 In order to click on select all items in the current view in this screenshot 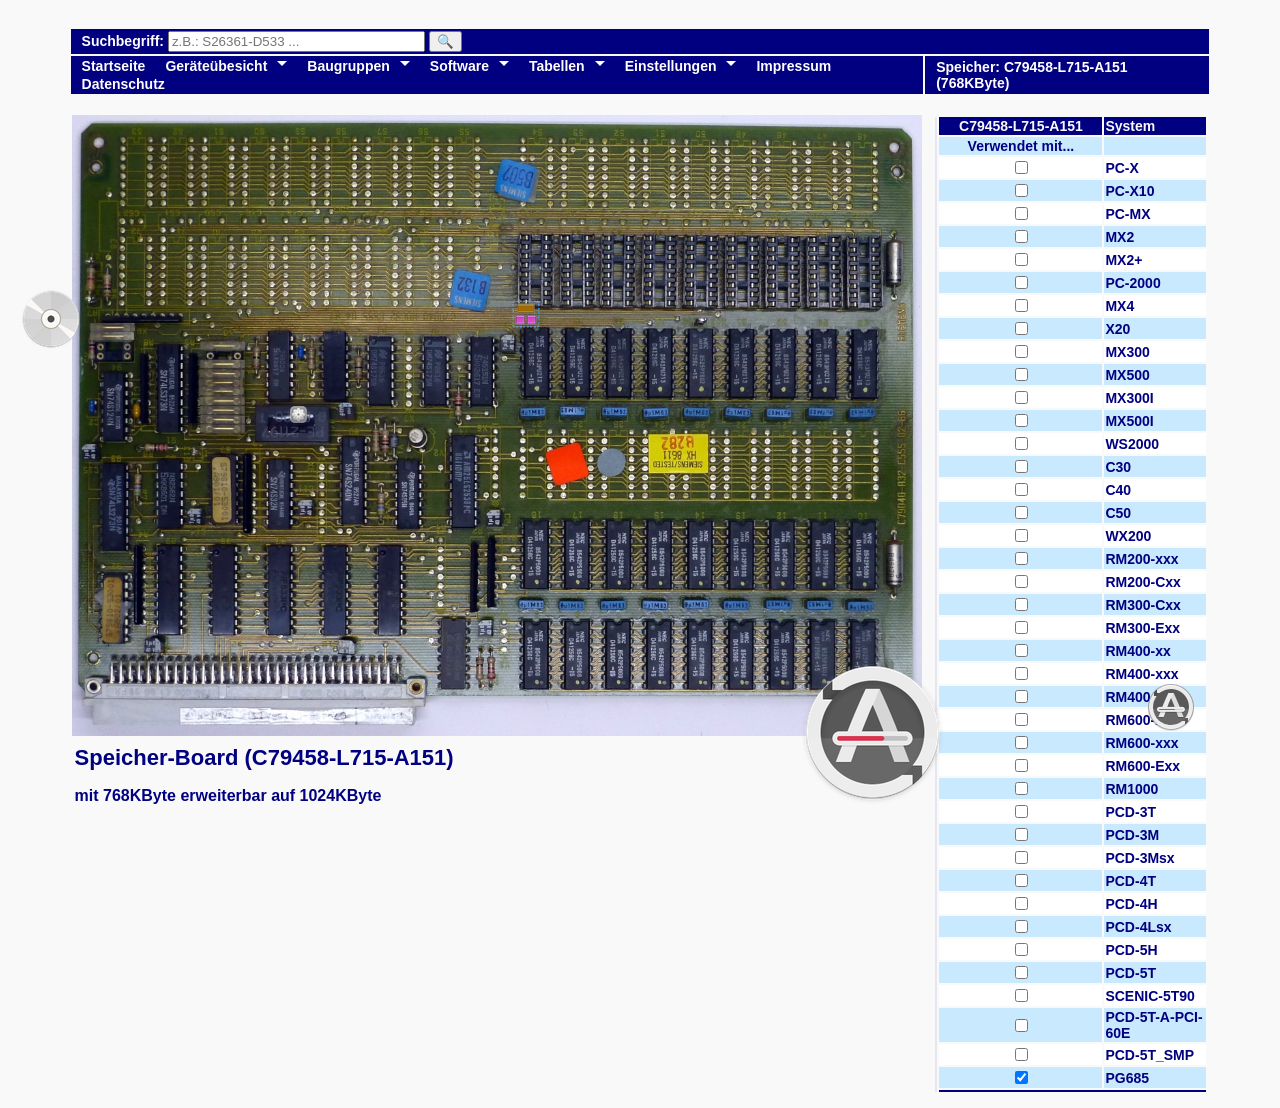, I will do `click(526, 314)`.